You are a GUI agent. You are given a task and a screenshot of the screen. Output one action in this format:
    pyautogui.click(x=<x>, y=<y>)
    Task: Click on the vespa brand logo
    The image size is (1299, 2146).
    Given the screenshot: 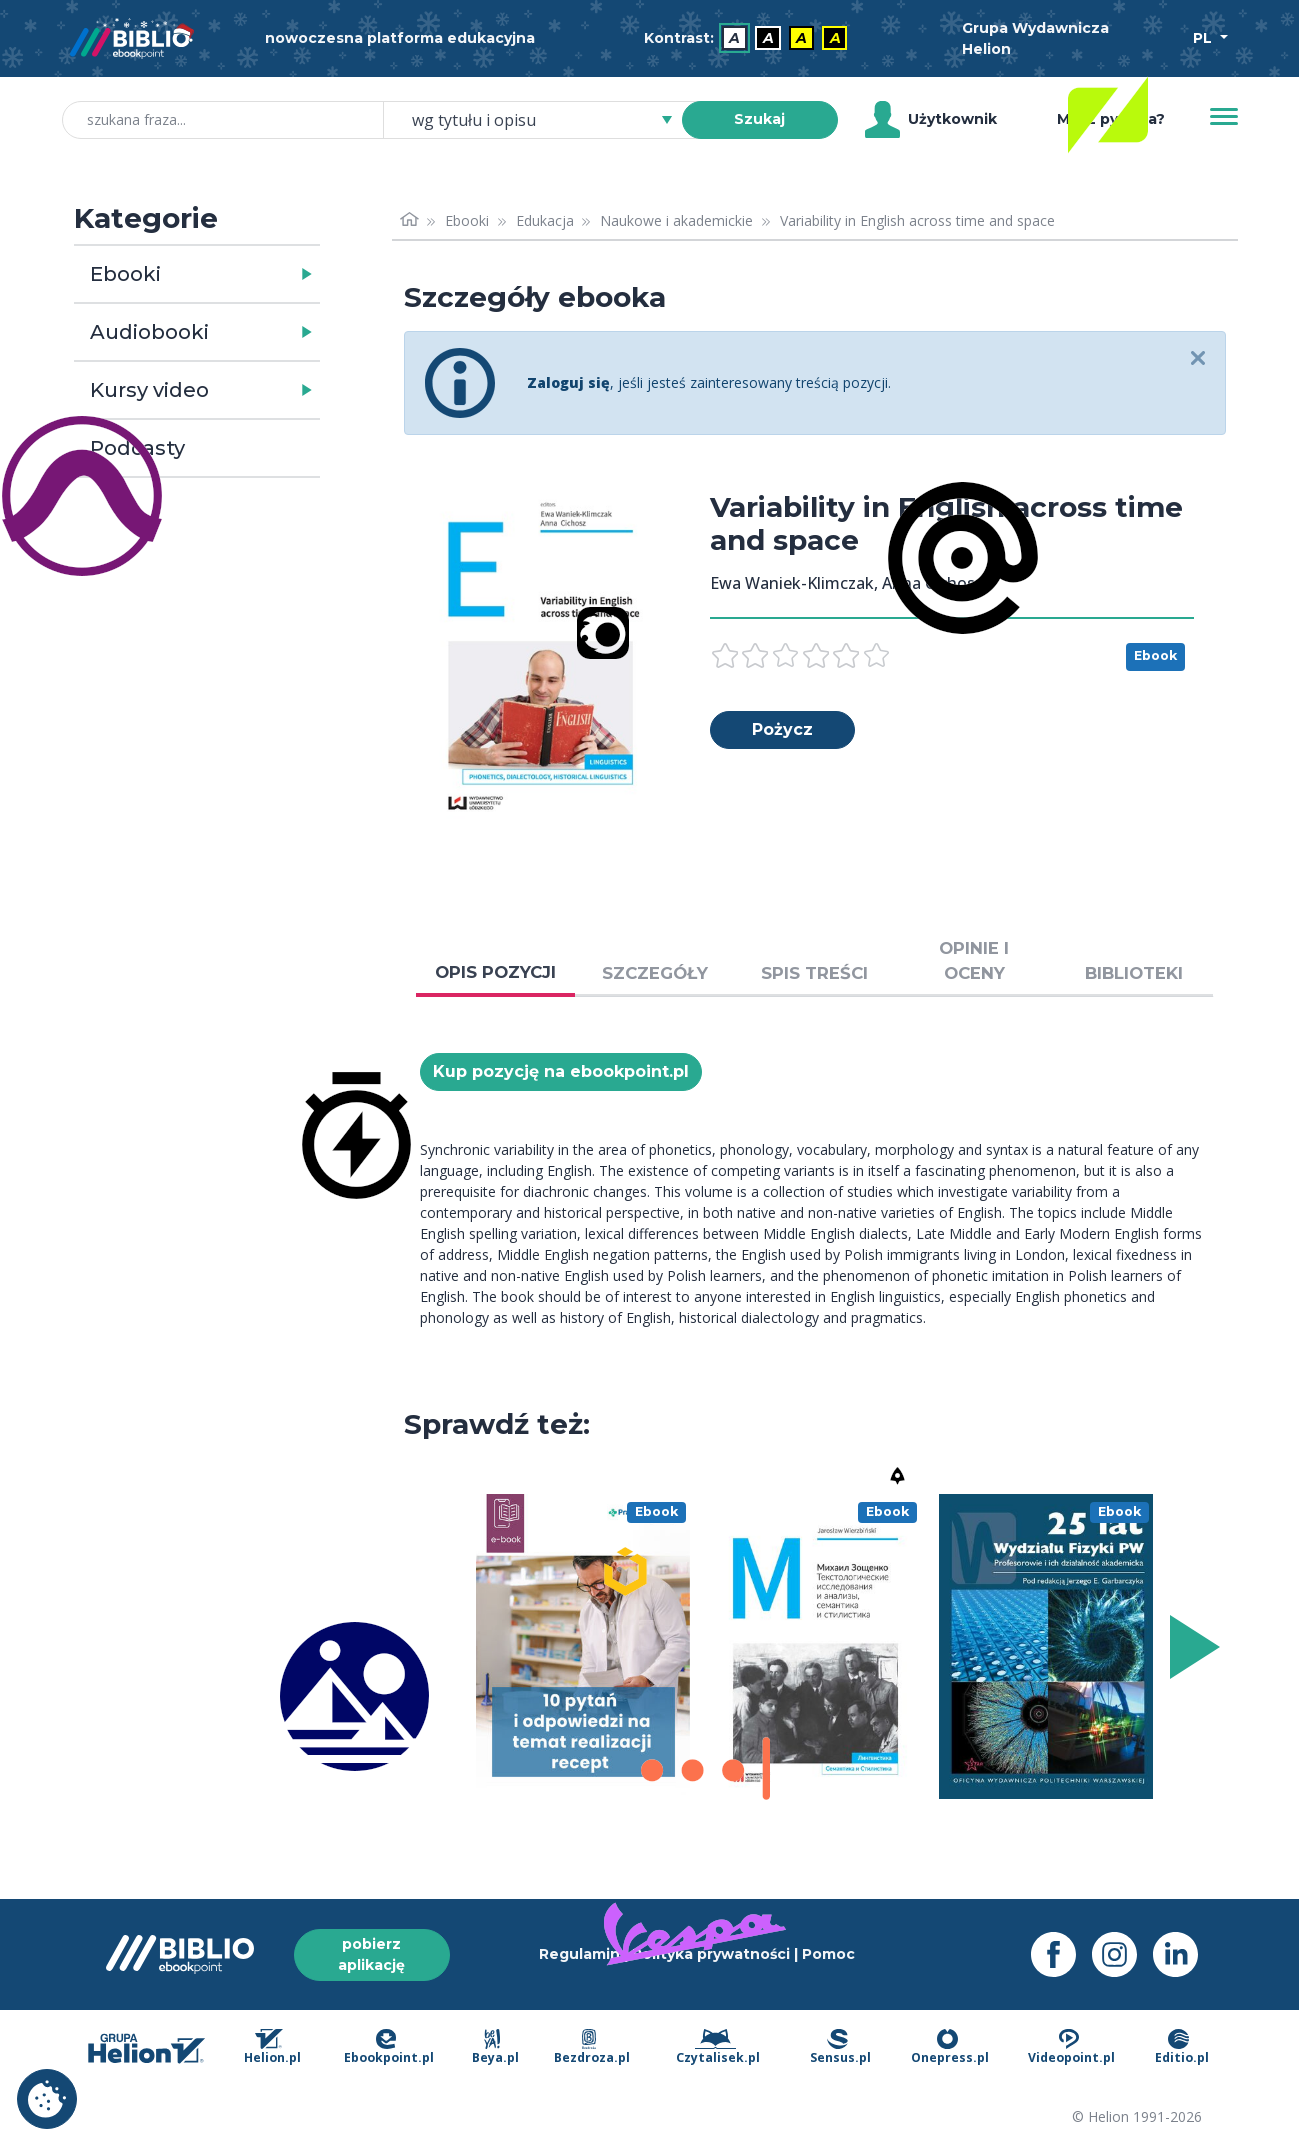 What is the action you would take?
    pyautogui.click(x=695, y=1934)
    